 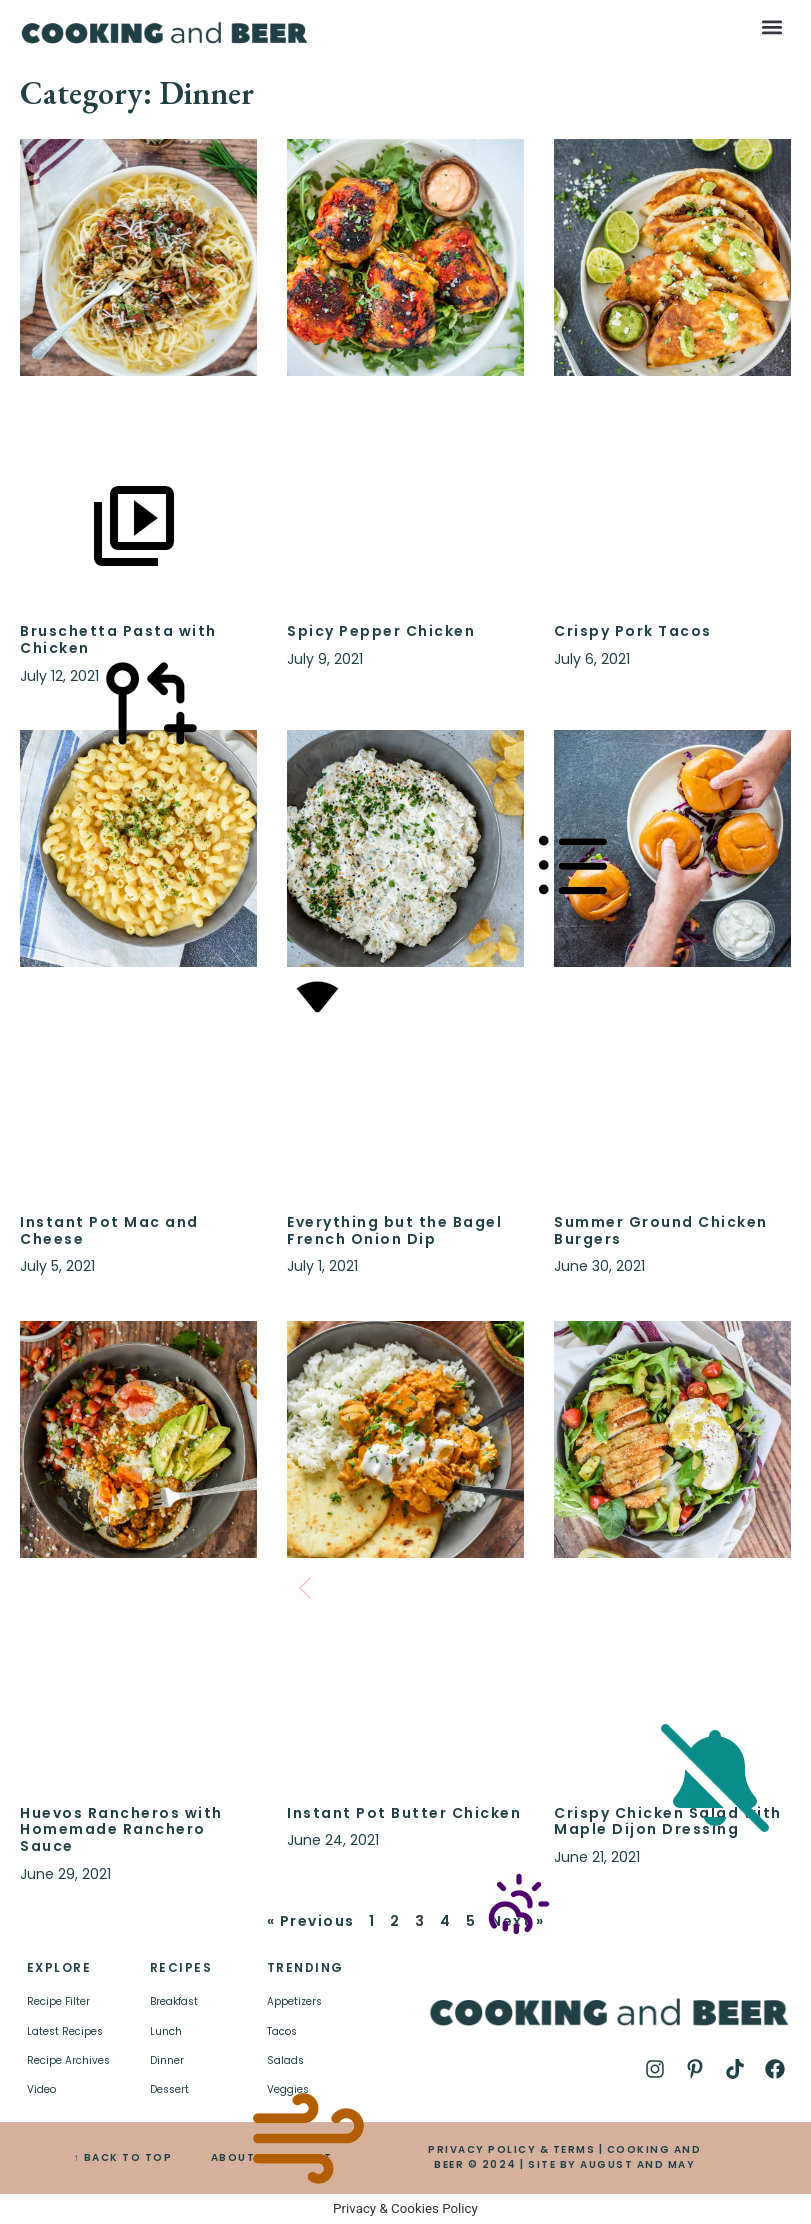 What do you see at coordinates (519, 1904) in the screenshot?
I see `current weather conditions: partly cloudy with rain` at bounding box center [519, 1904].